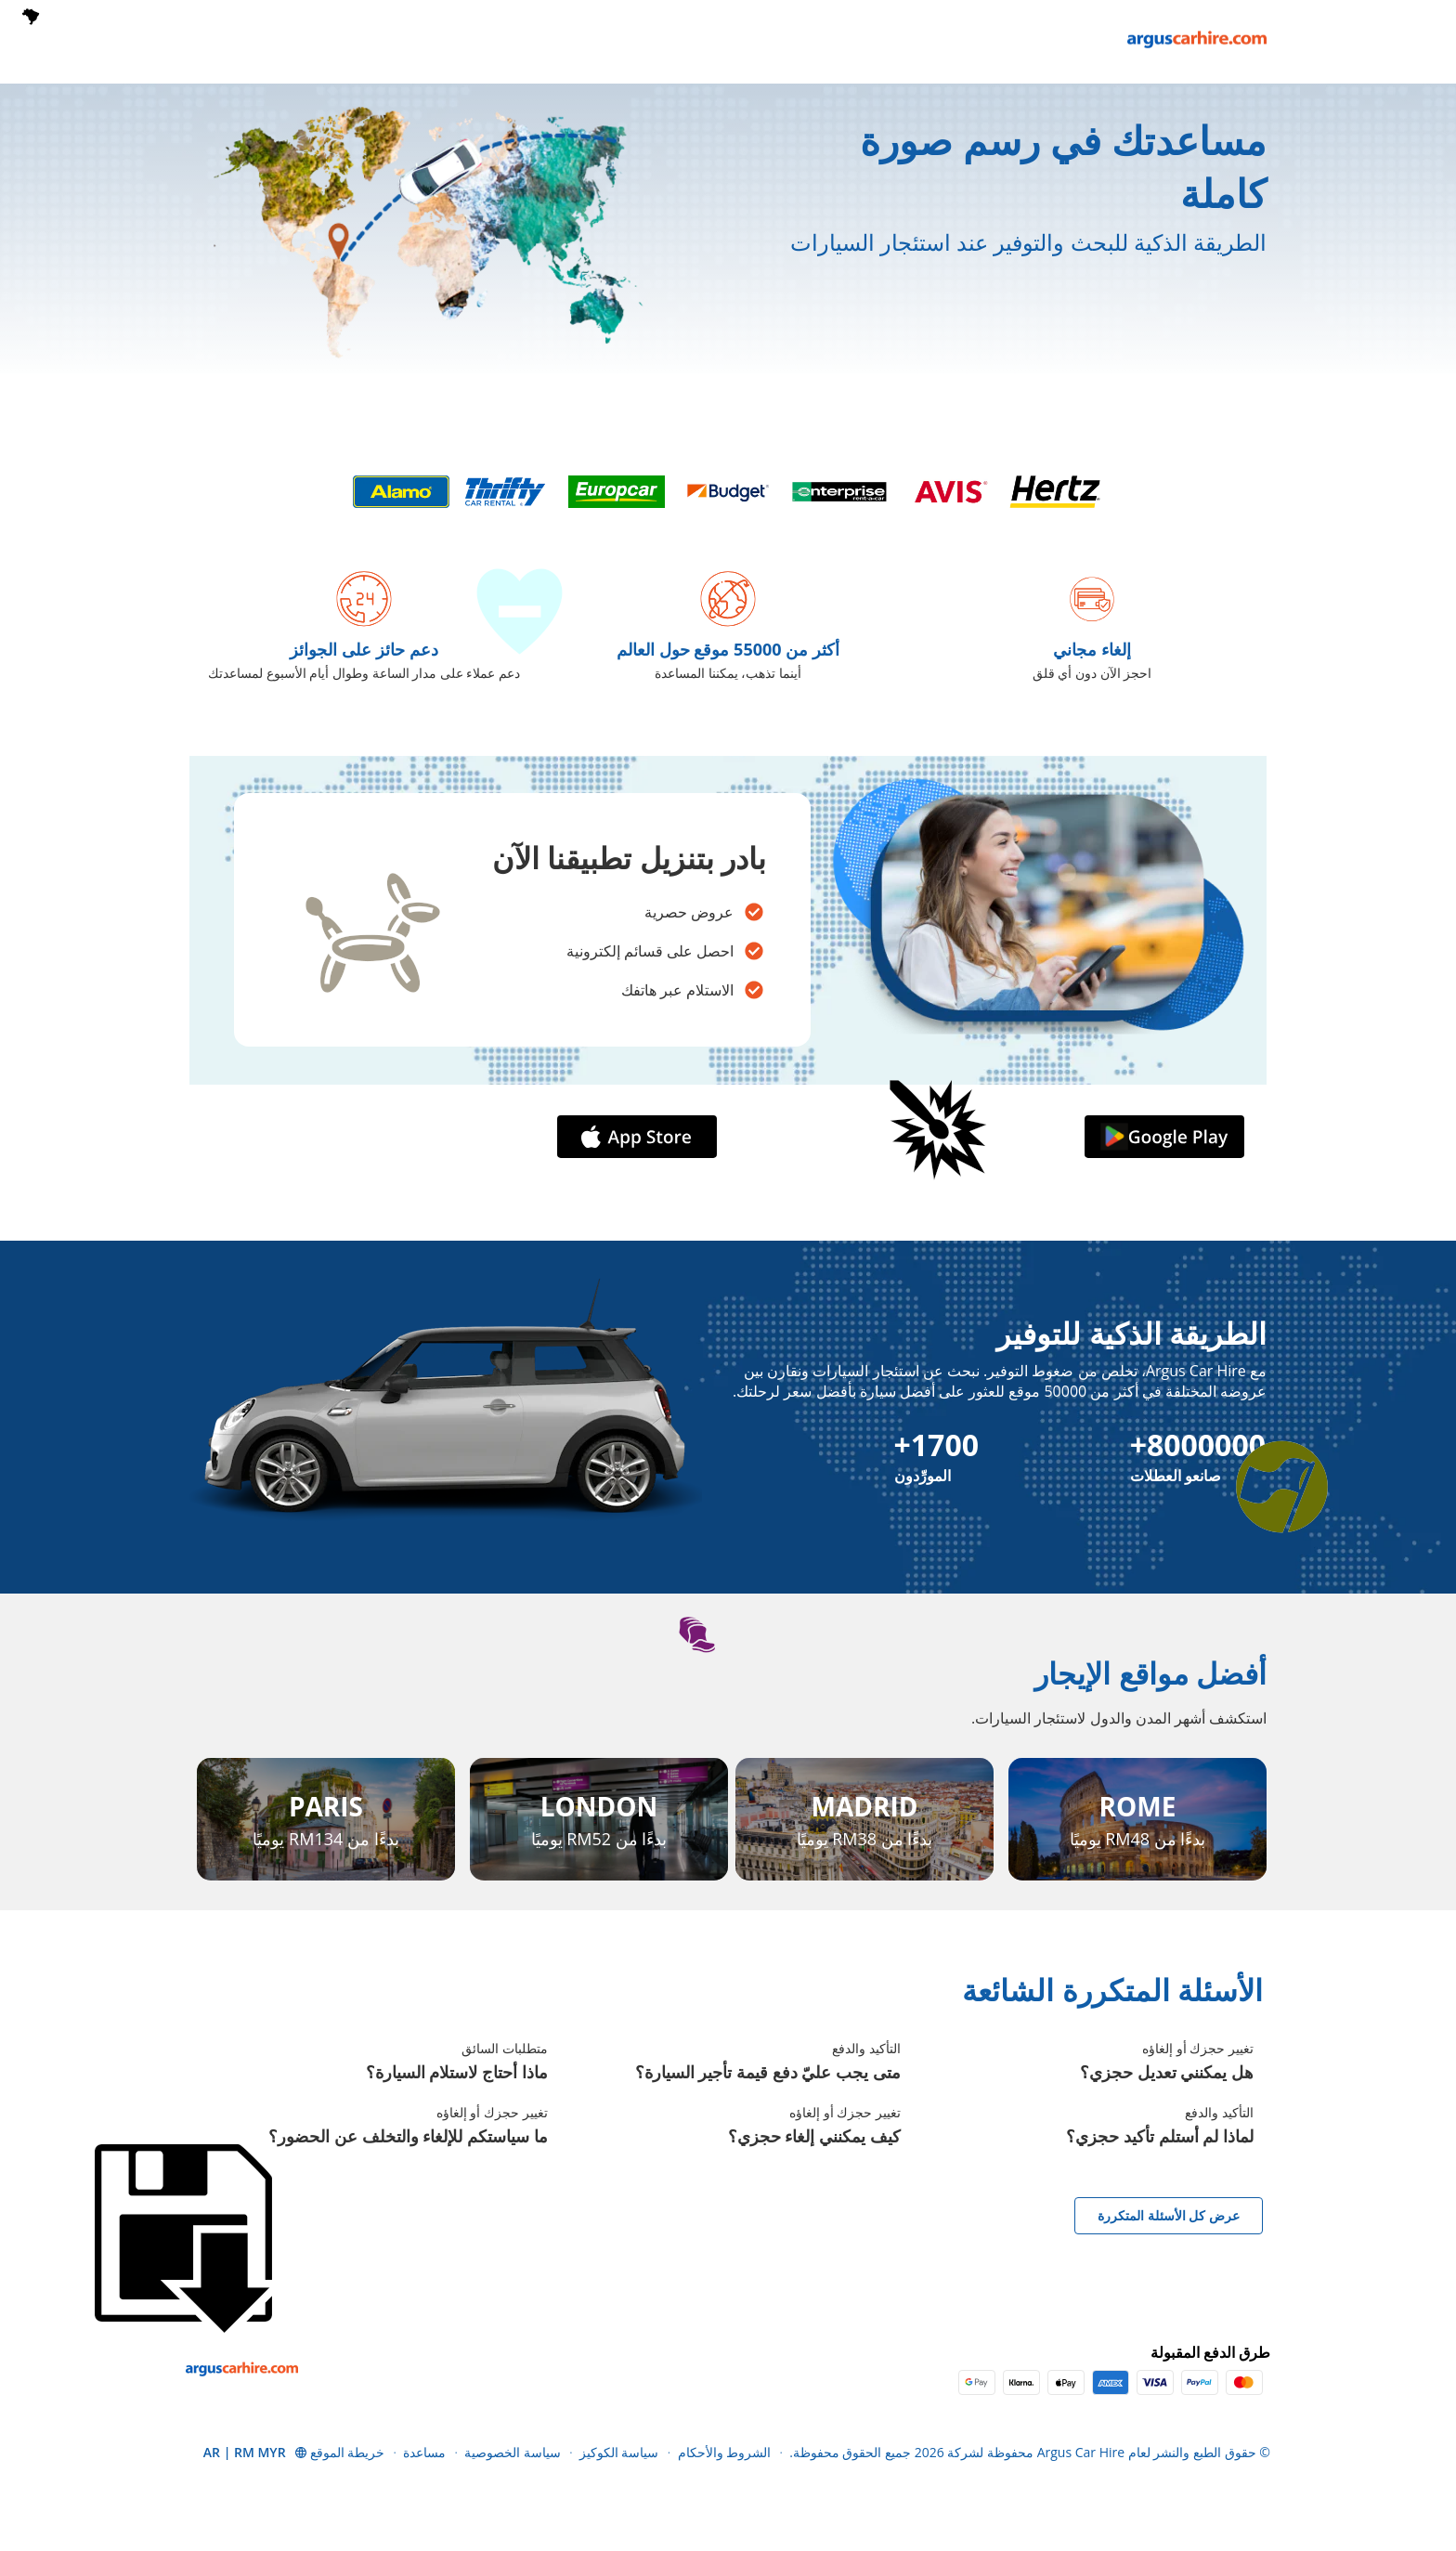  What do you see at coordinates (31, 17) in the screenshot?
I see `select brazil as your country or region` at bounding box center [31, 17].